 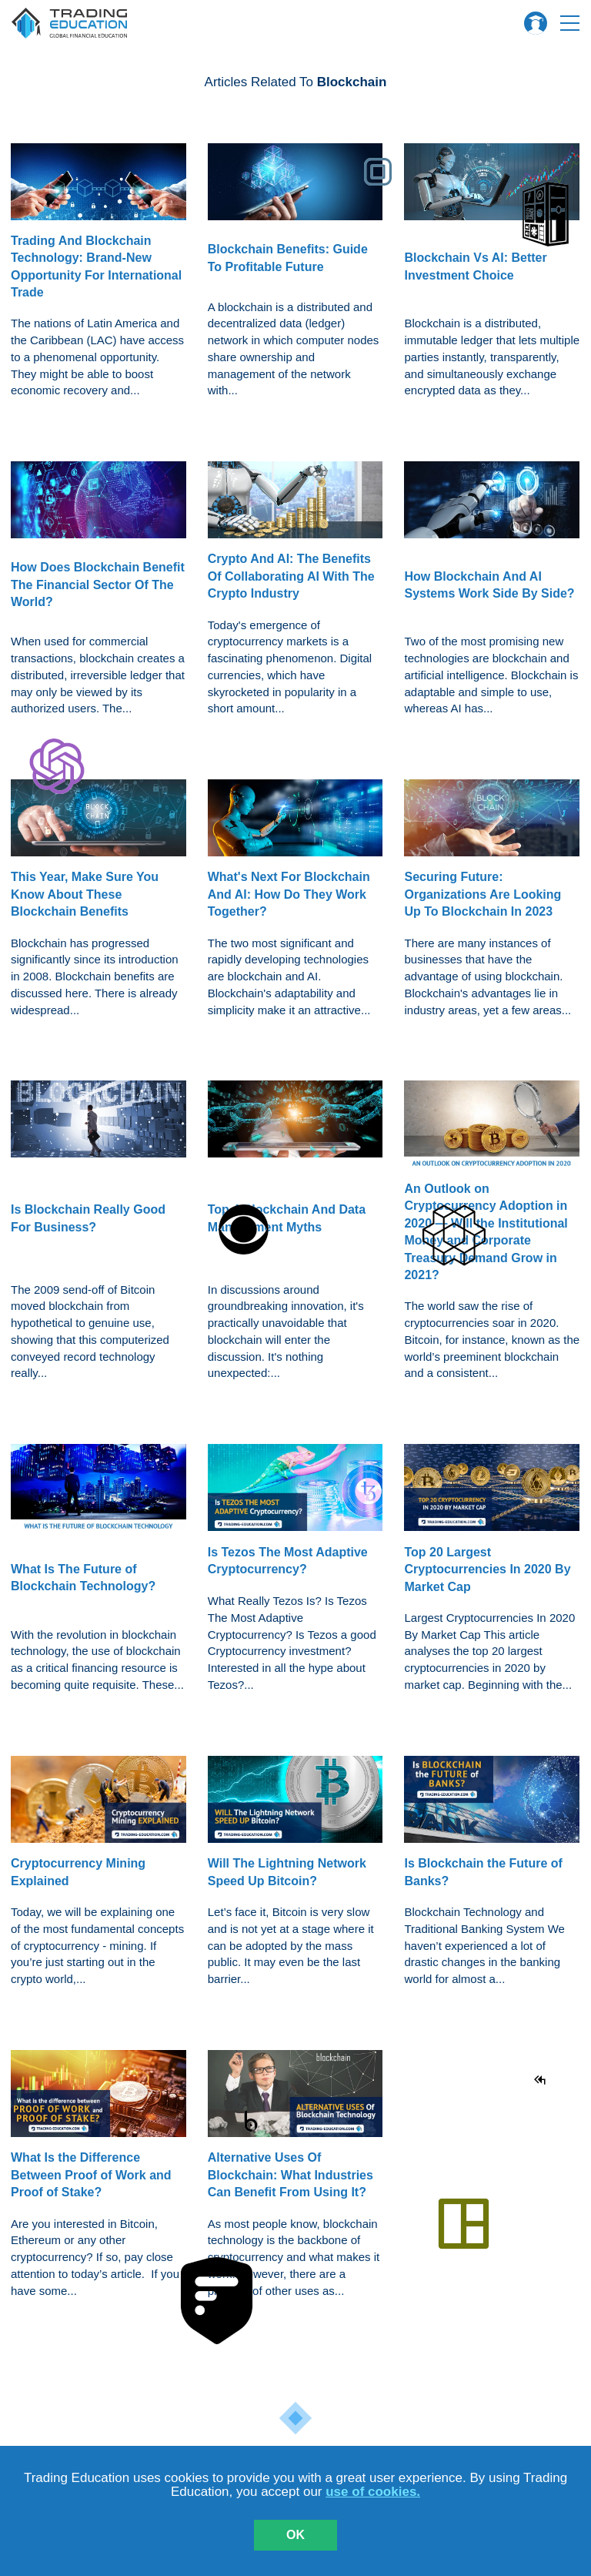 What do you see at coordinates (546, 214) in the screenshot?
I see `visit PCGamingWiki website` at bounding box center [546, 214].